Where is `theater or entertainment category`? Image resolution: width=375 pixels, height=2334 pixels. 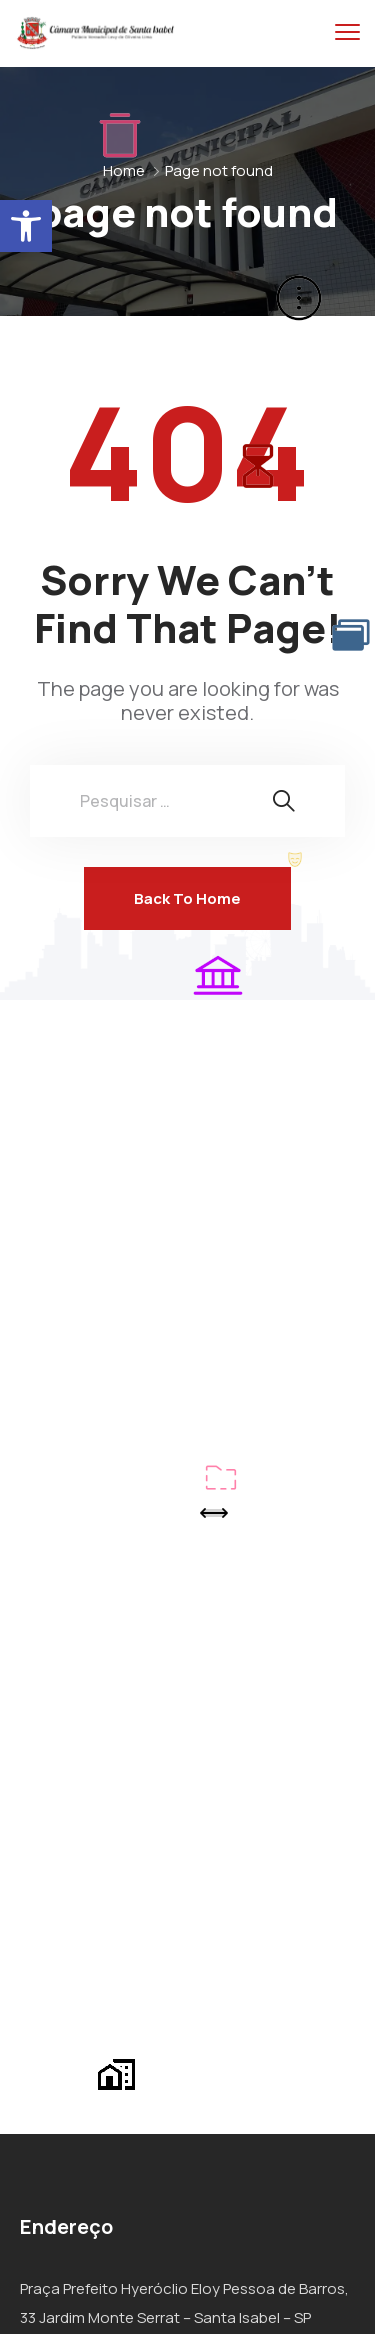 theater or entertainment category is located at coordinates (295, 859).